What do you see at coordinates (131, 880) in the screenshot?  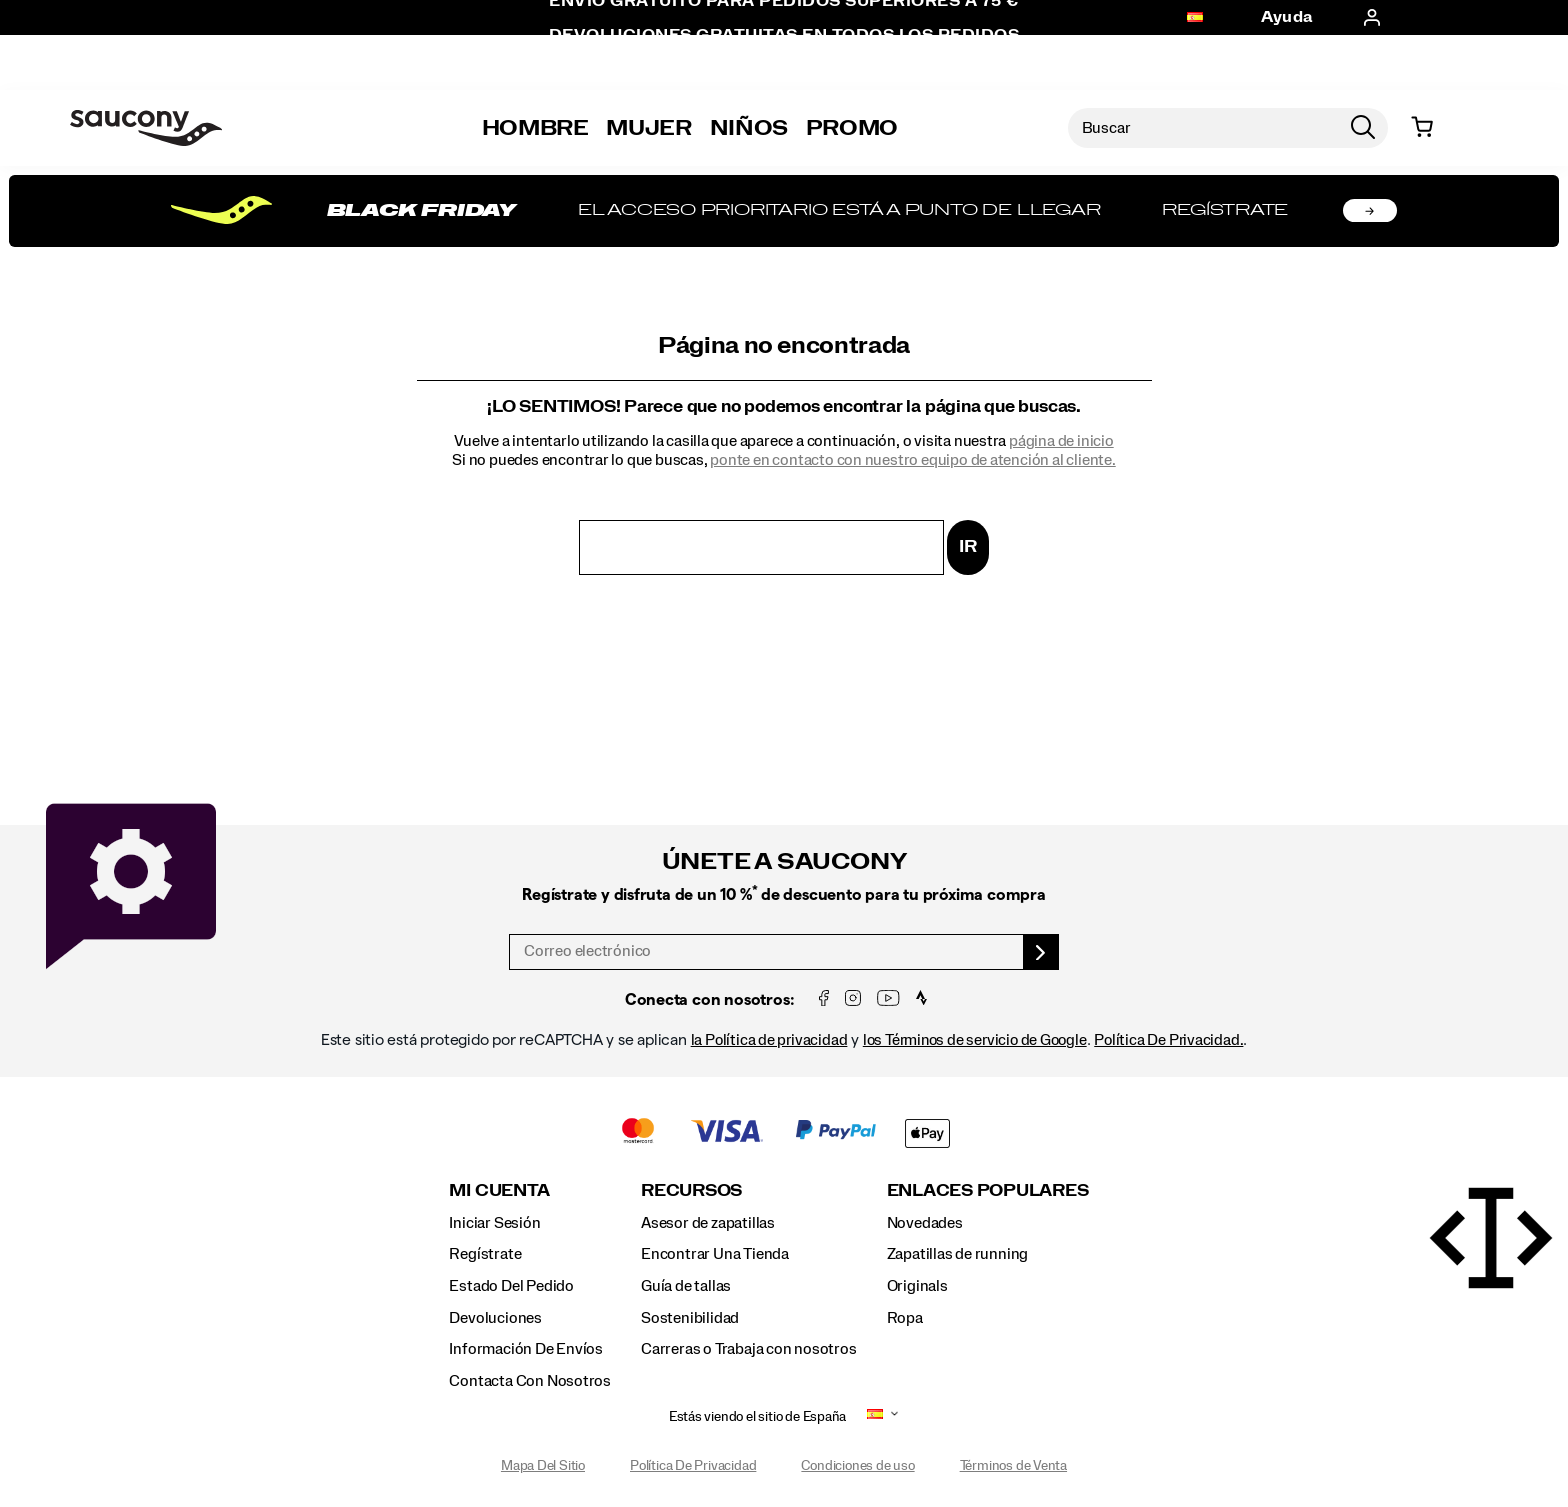 I see `open chat settings` at bounding box center [131, 880].